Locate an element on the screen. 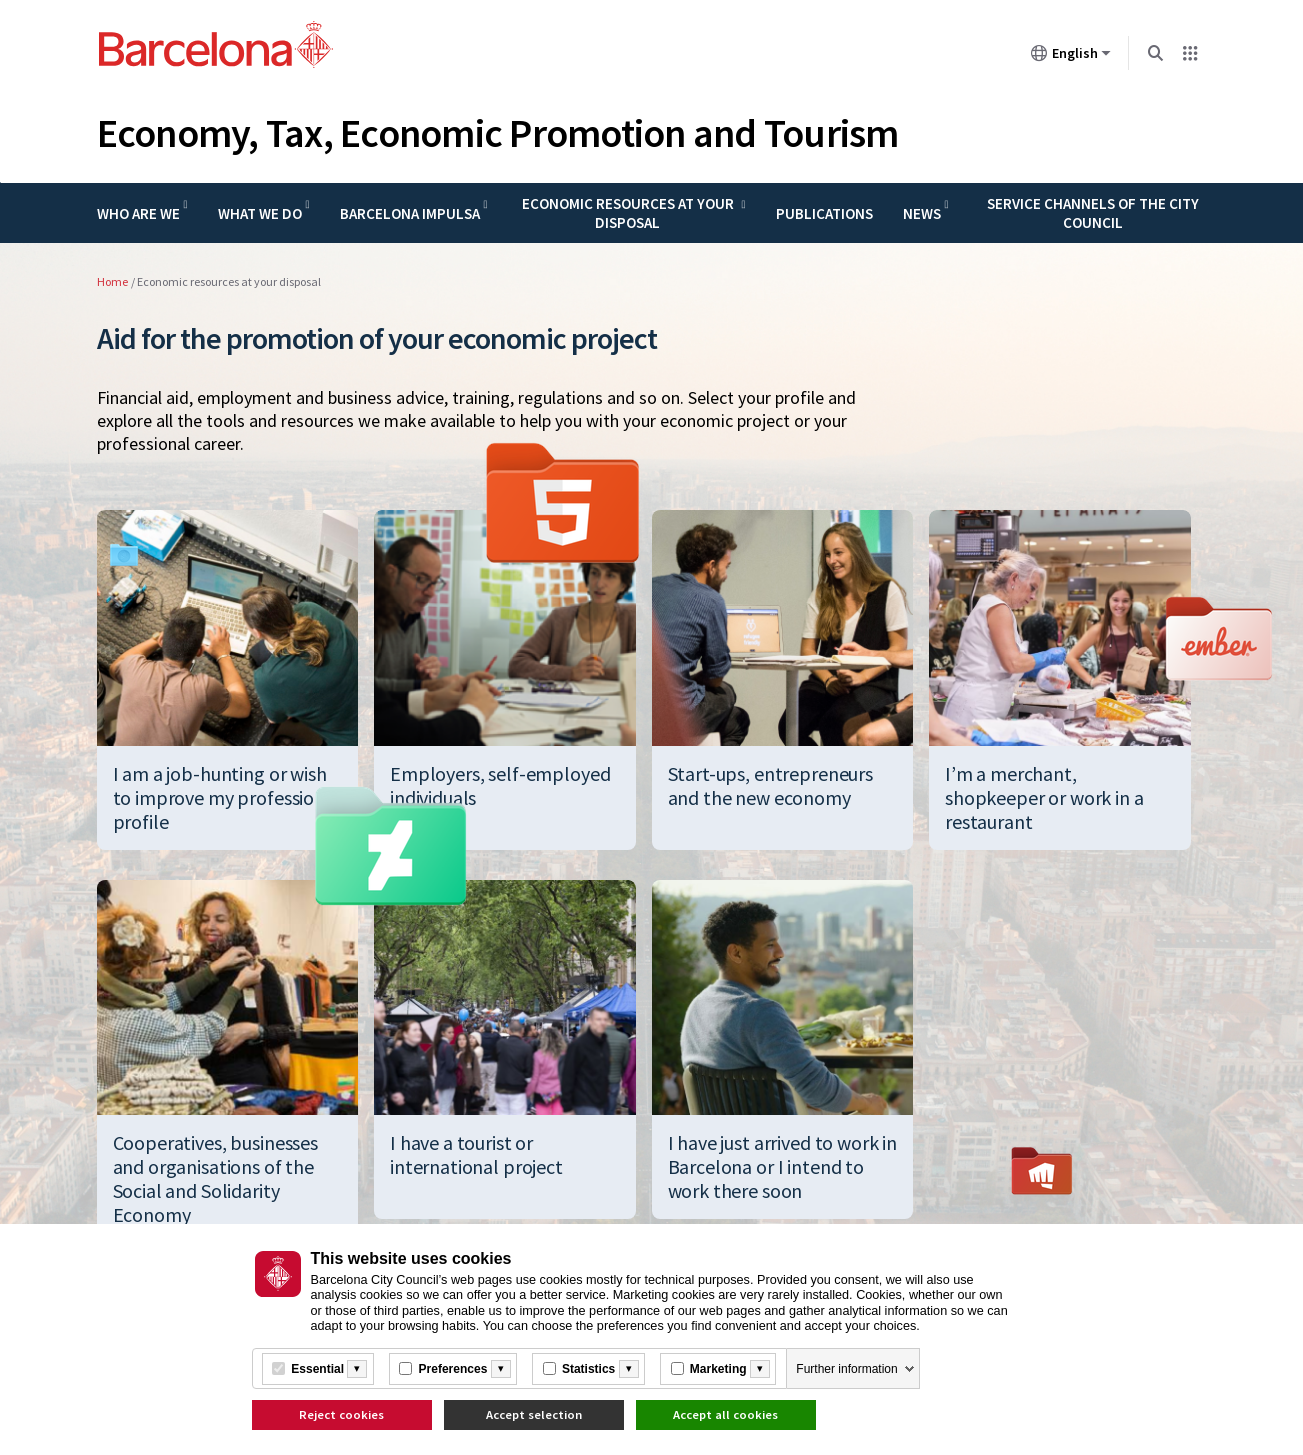  open your DeviantArt downloads folder is located at coordinates (390, 850).